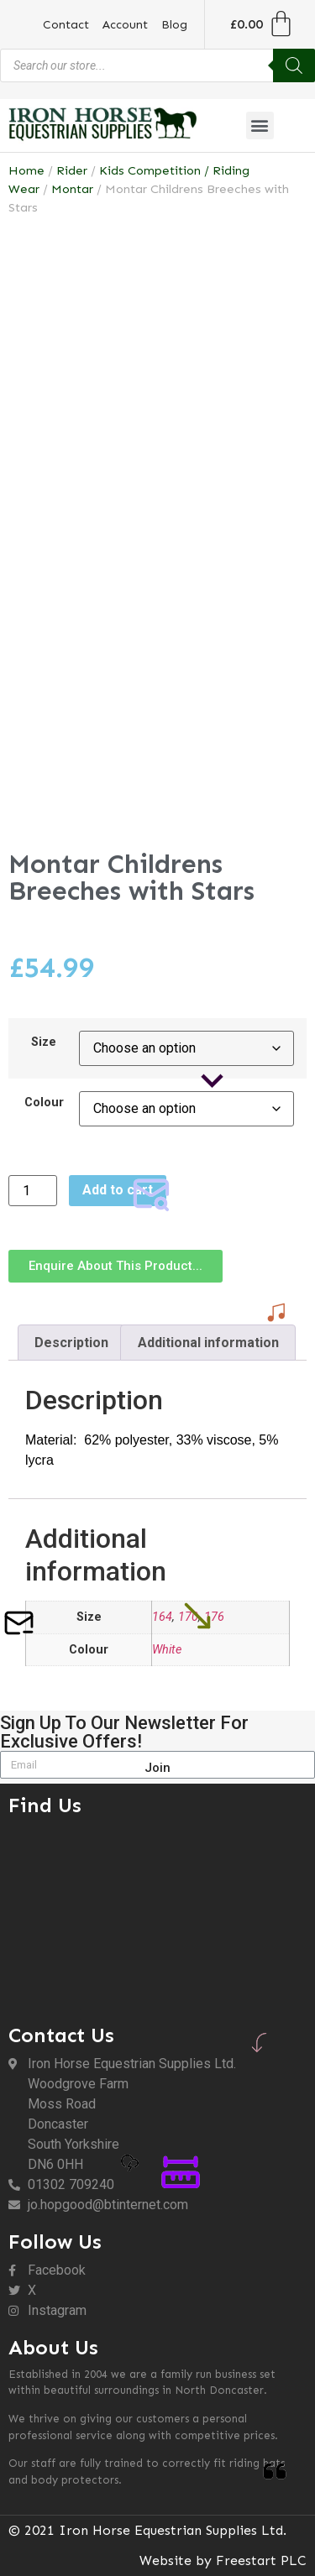 This screenshot has width=315, height=2576. I want to click on search your emails, so click(151, 1194).